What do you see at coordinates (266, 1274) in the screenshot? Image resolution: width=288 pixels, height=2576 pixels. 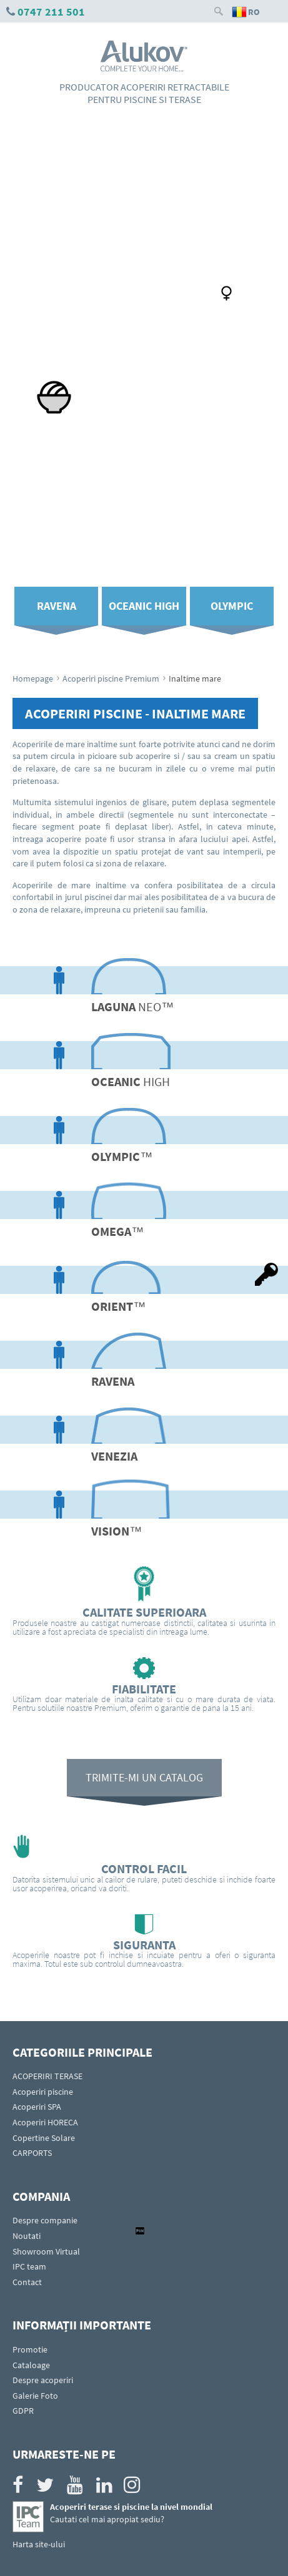 I see `access security or login settings` at bounding box center [266, 1274].